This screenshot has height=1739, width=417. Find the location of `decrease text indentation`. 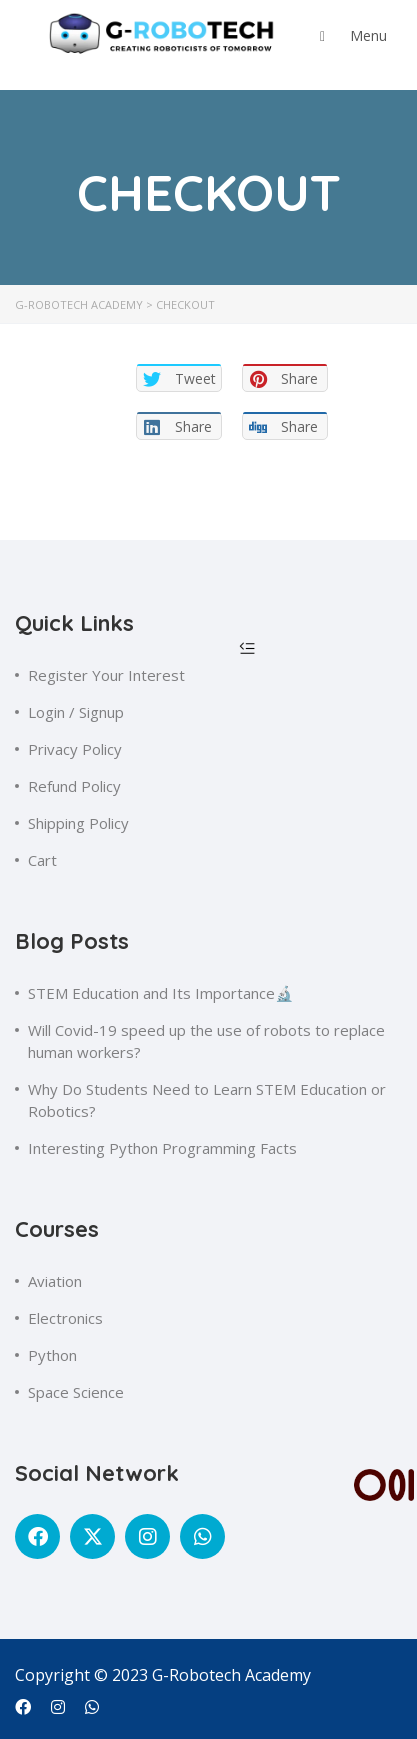

decrease text indentation is located at coordinates (247, 648).